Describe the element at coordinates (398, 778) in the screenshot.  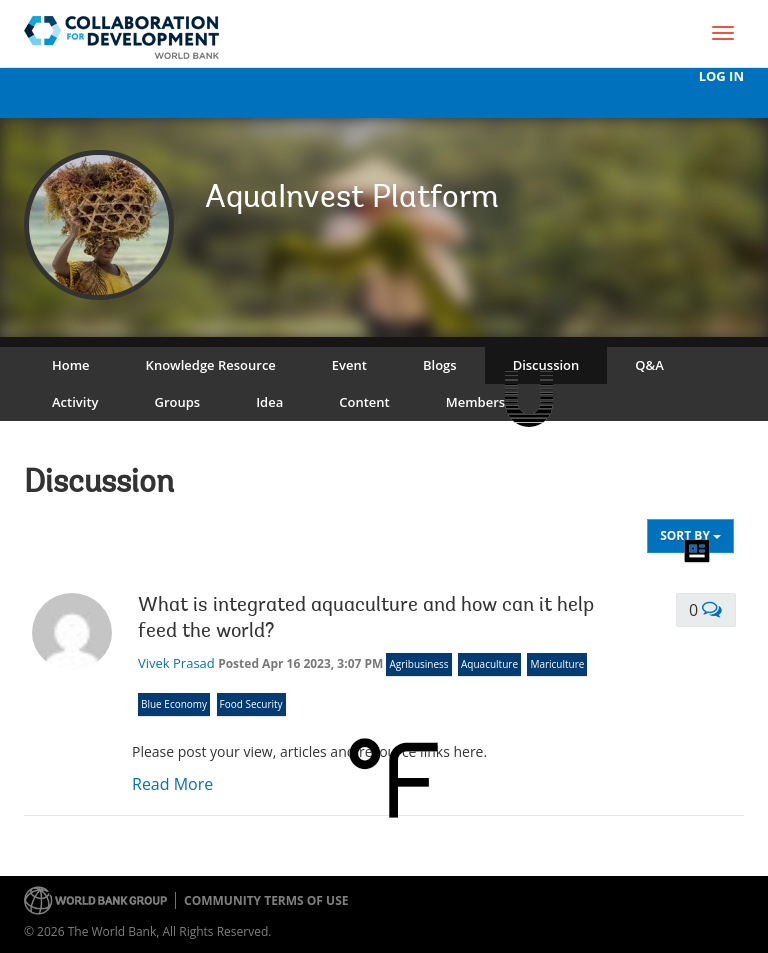
I see `indicates temperature displayed in fahrenheit` at that location.